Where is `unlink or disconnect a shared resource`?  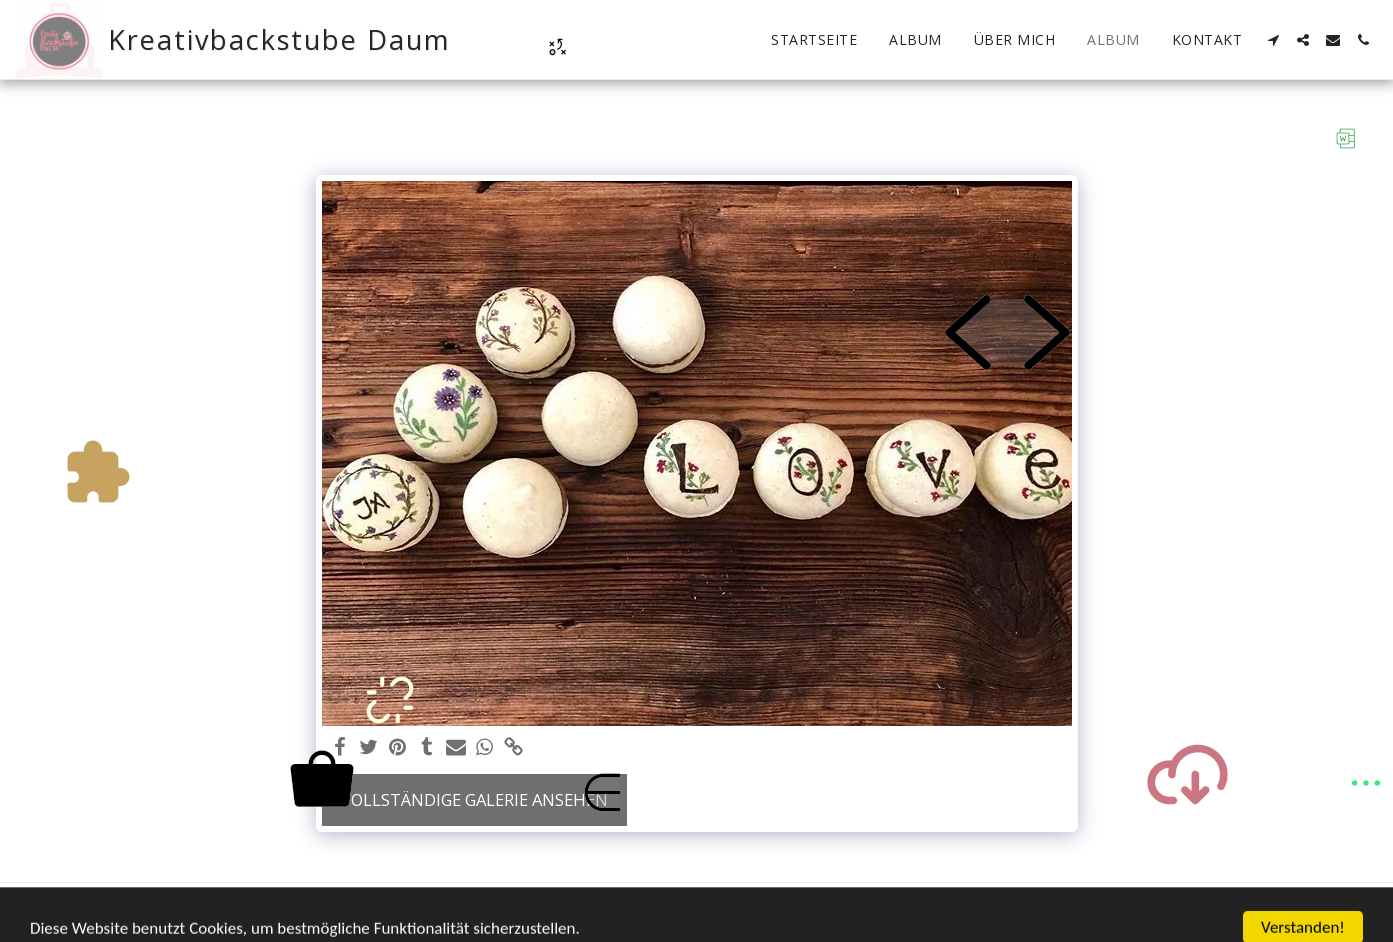
unlink or disconnect a shared resource is located at coordinates (390, 700).